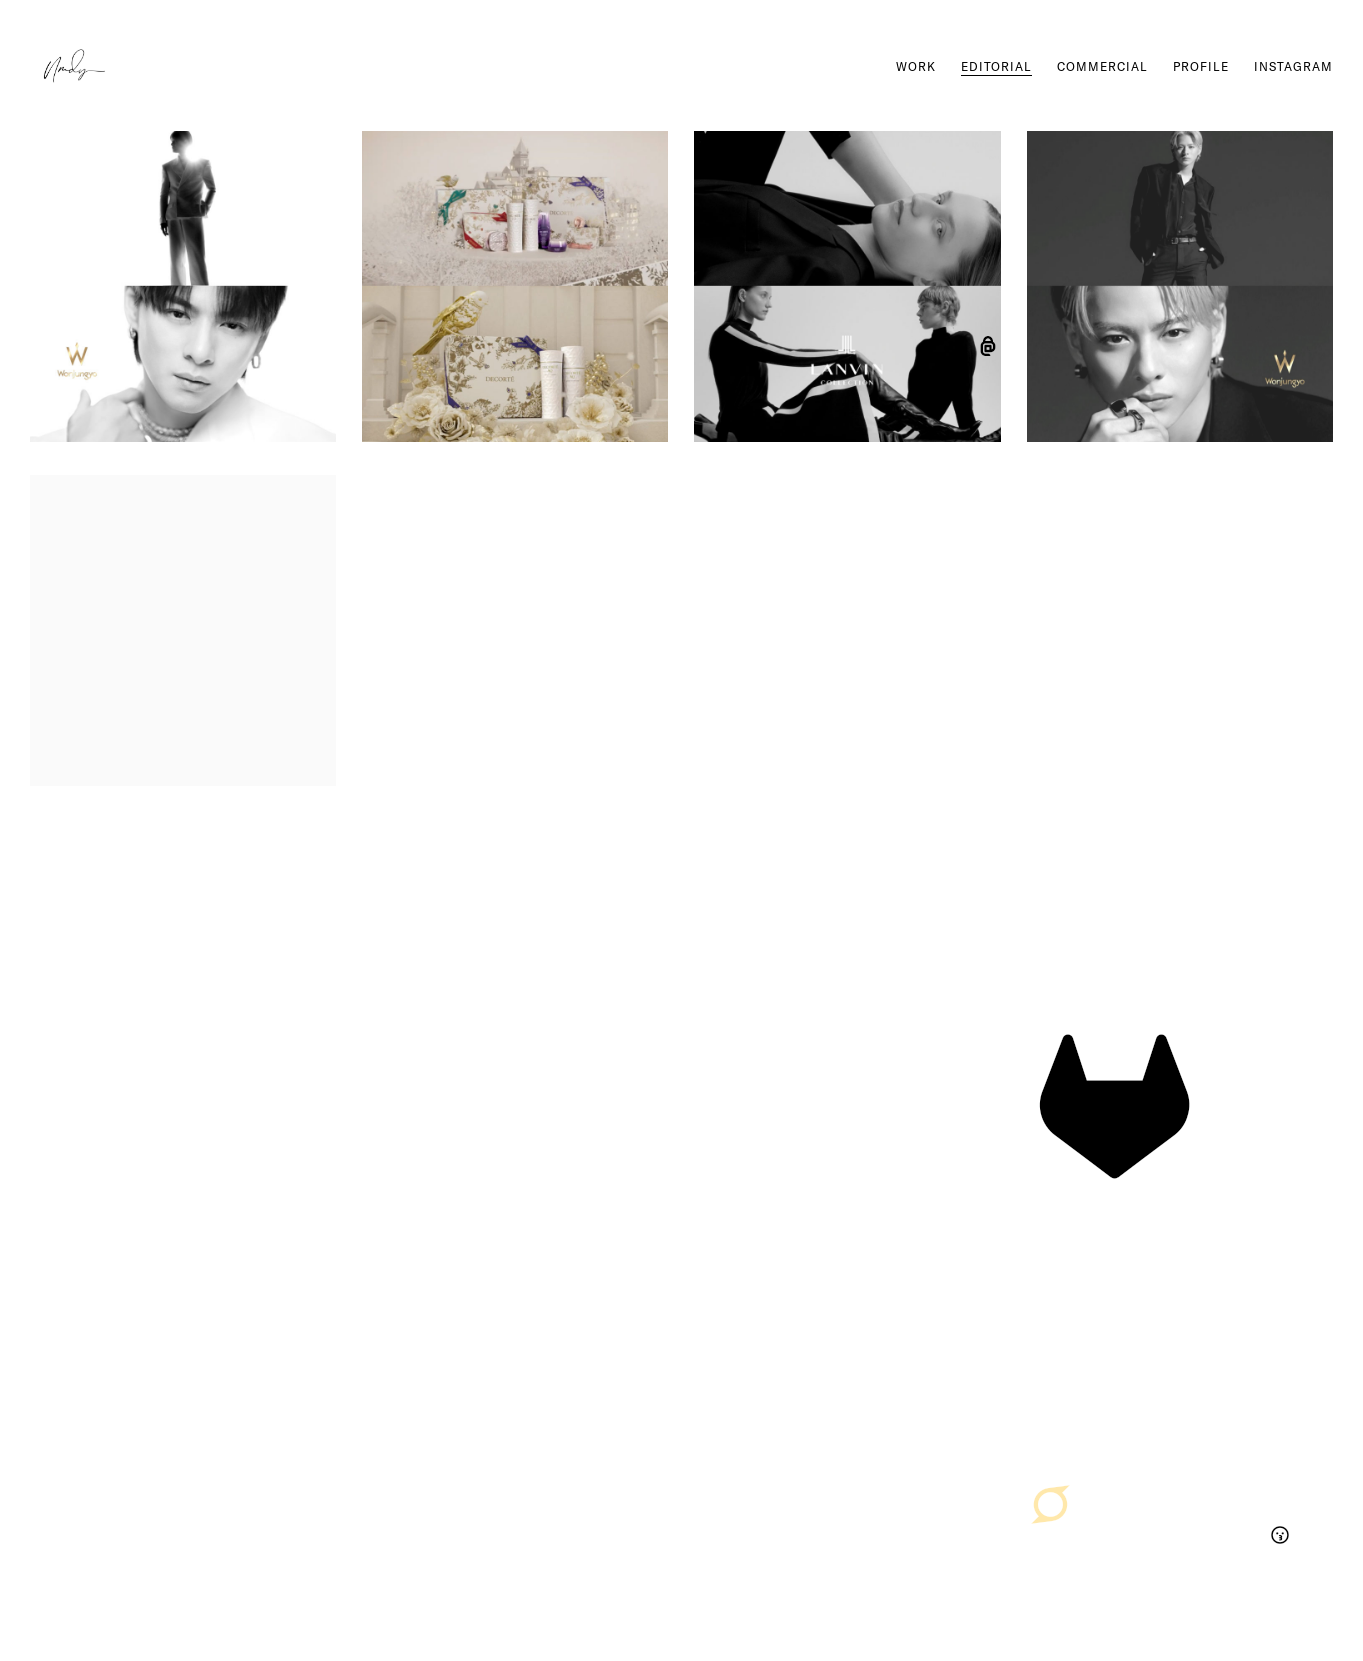 This screenshot has height=1661, width=1363. I want to click on open GitLab, so click(1114, 1106).